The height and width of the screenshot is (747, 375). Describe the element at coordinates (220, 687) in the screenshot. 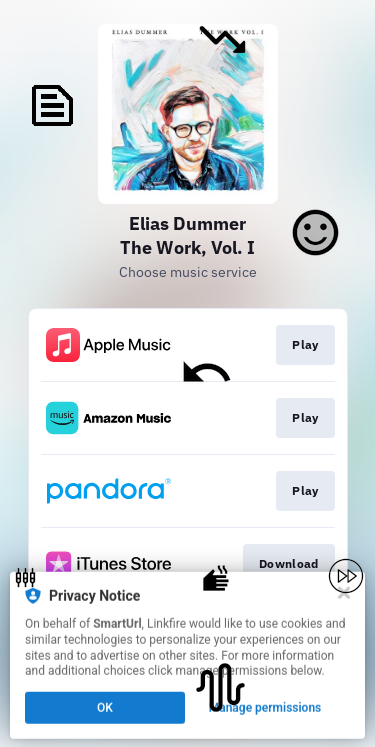

I see `audio waveform visualization` at that location.